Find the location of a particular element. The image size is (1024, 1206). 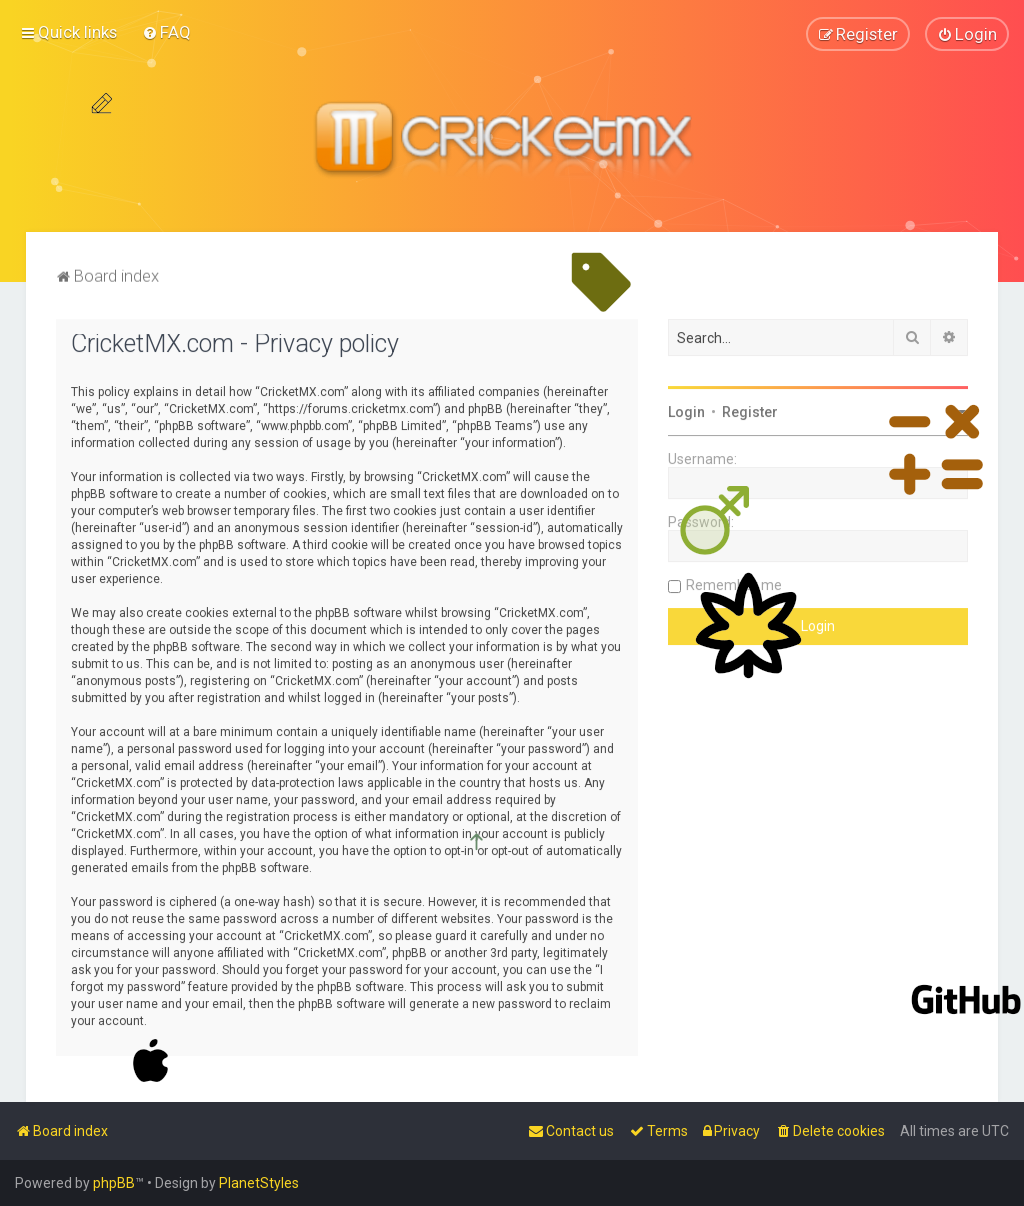

link to GitHub repository is located at coordinates (967, 999).